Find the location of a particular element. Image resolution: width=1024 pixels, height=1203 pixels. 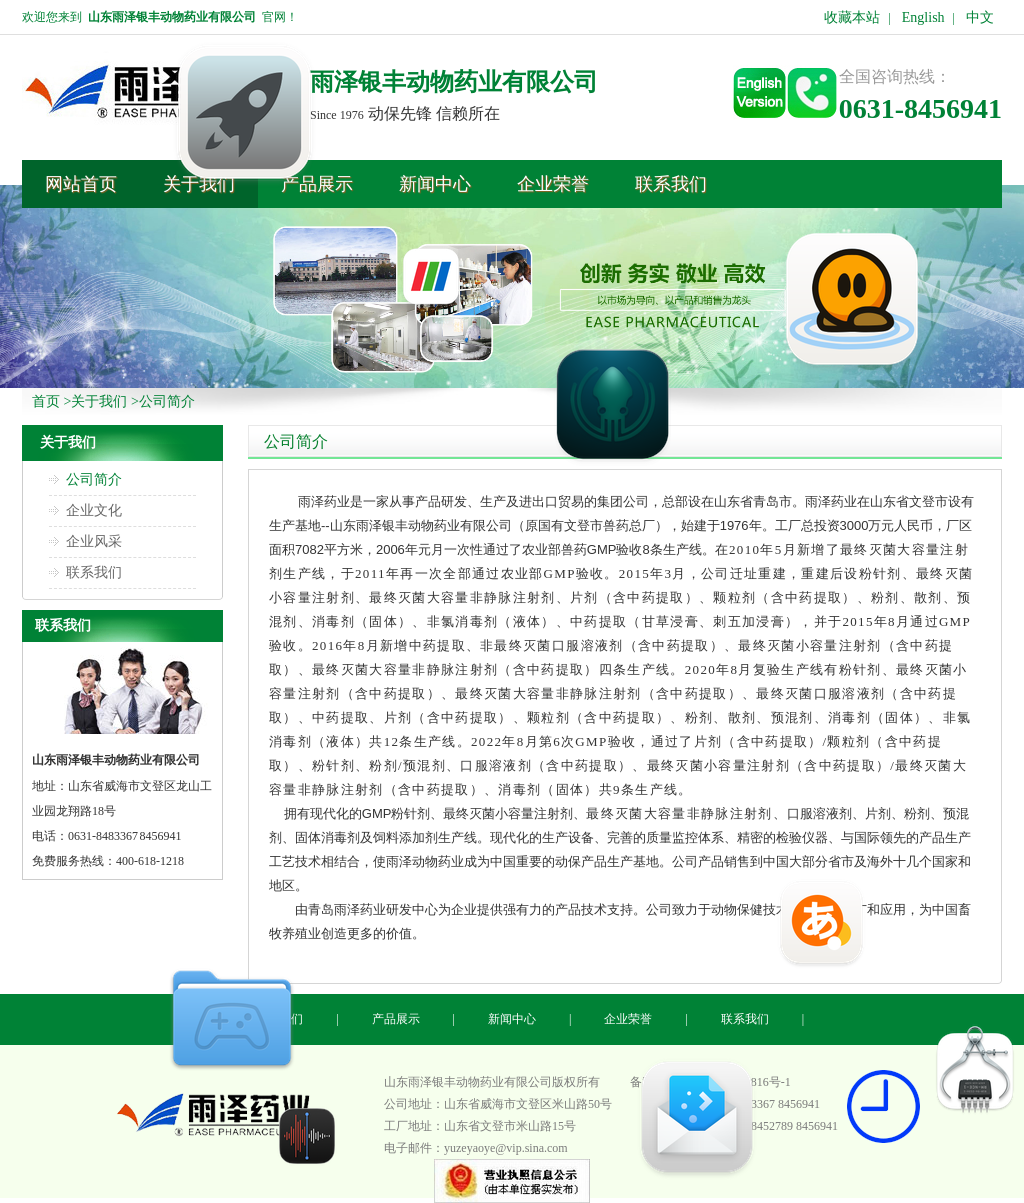

open gitkraken git client is located at coordinates (613, 404).